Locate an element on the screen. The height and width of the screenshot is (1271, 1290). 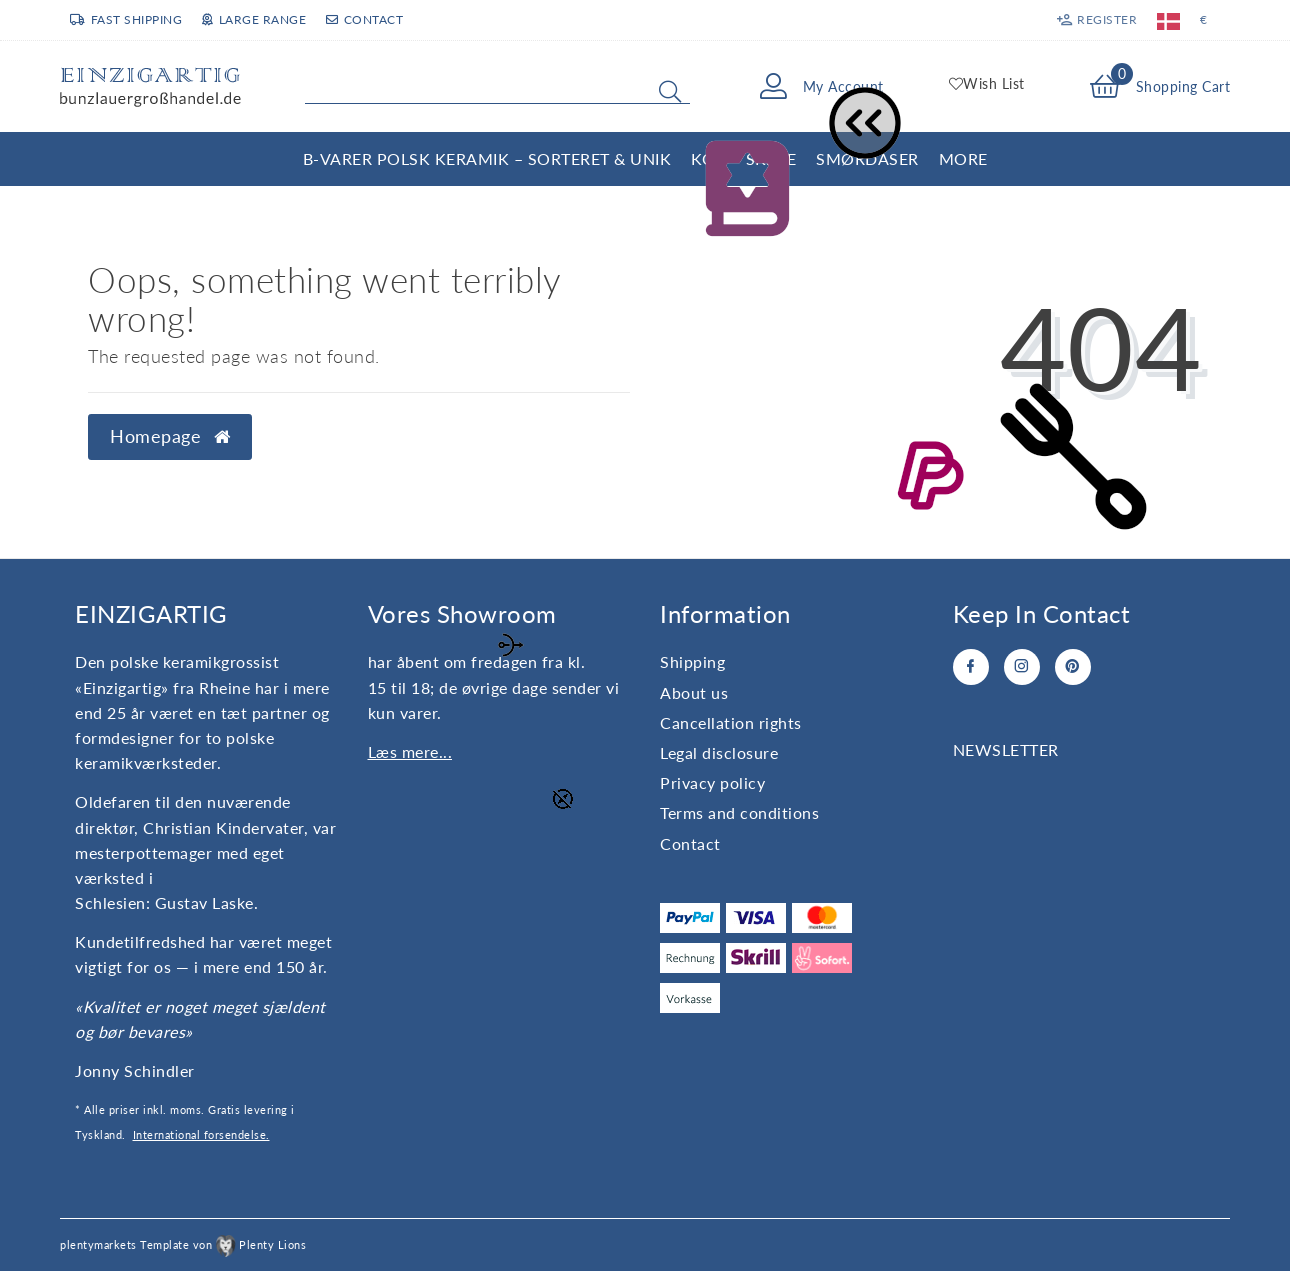
access grilling or barbecue tools is located at coordinates (1073, 456).